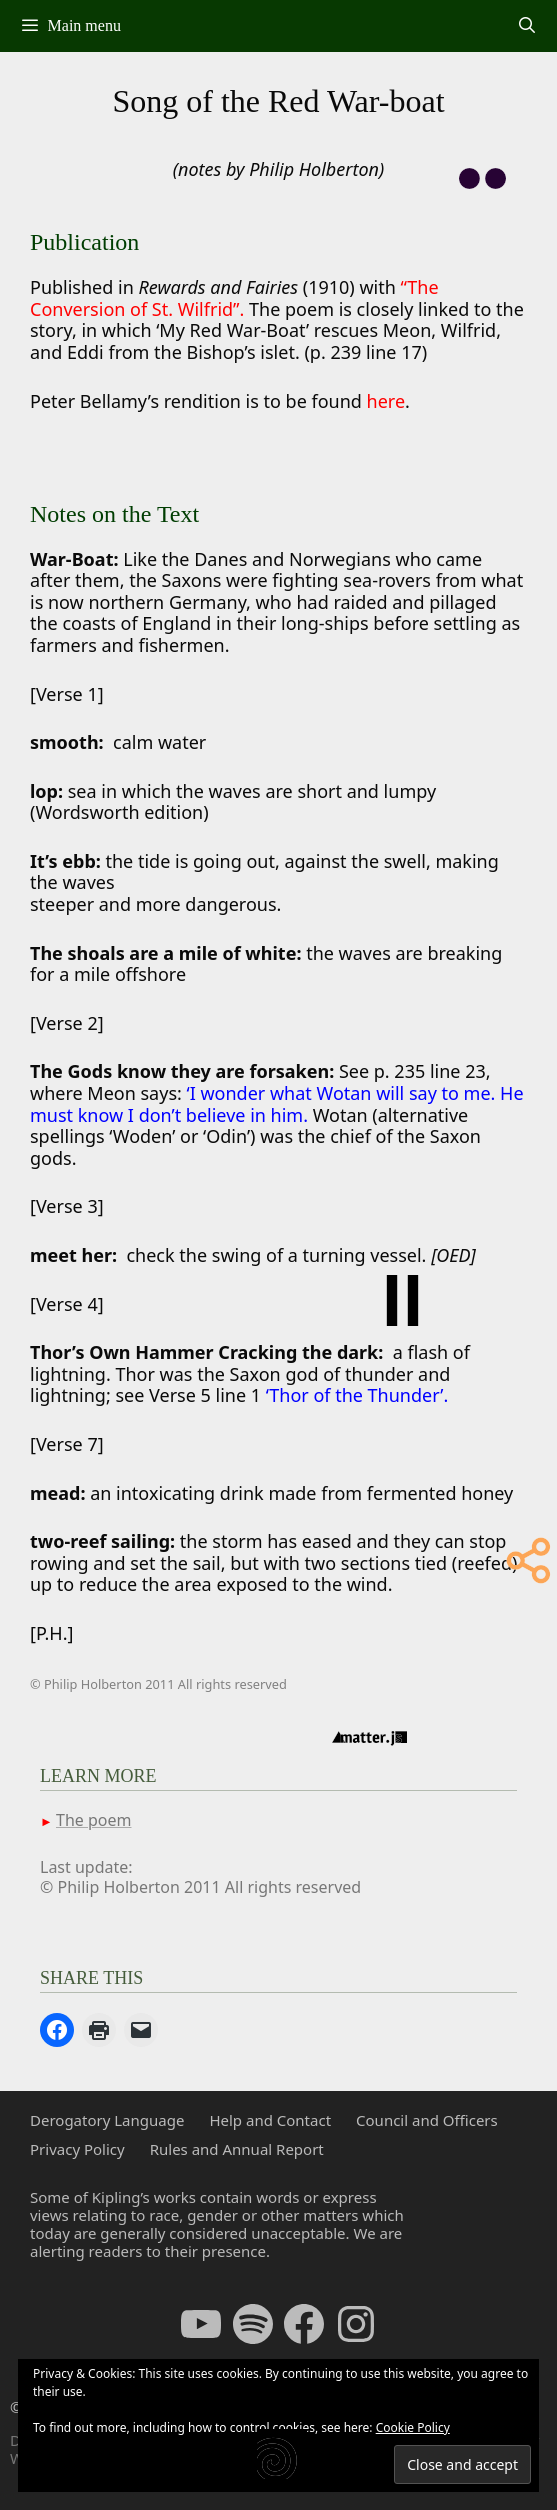  Describe the element at coordinates (282, 2454) in the screenshot. I see `open Houdini 3D animation software` at that location.